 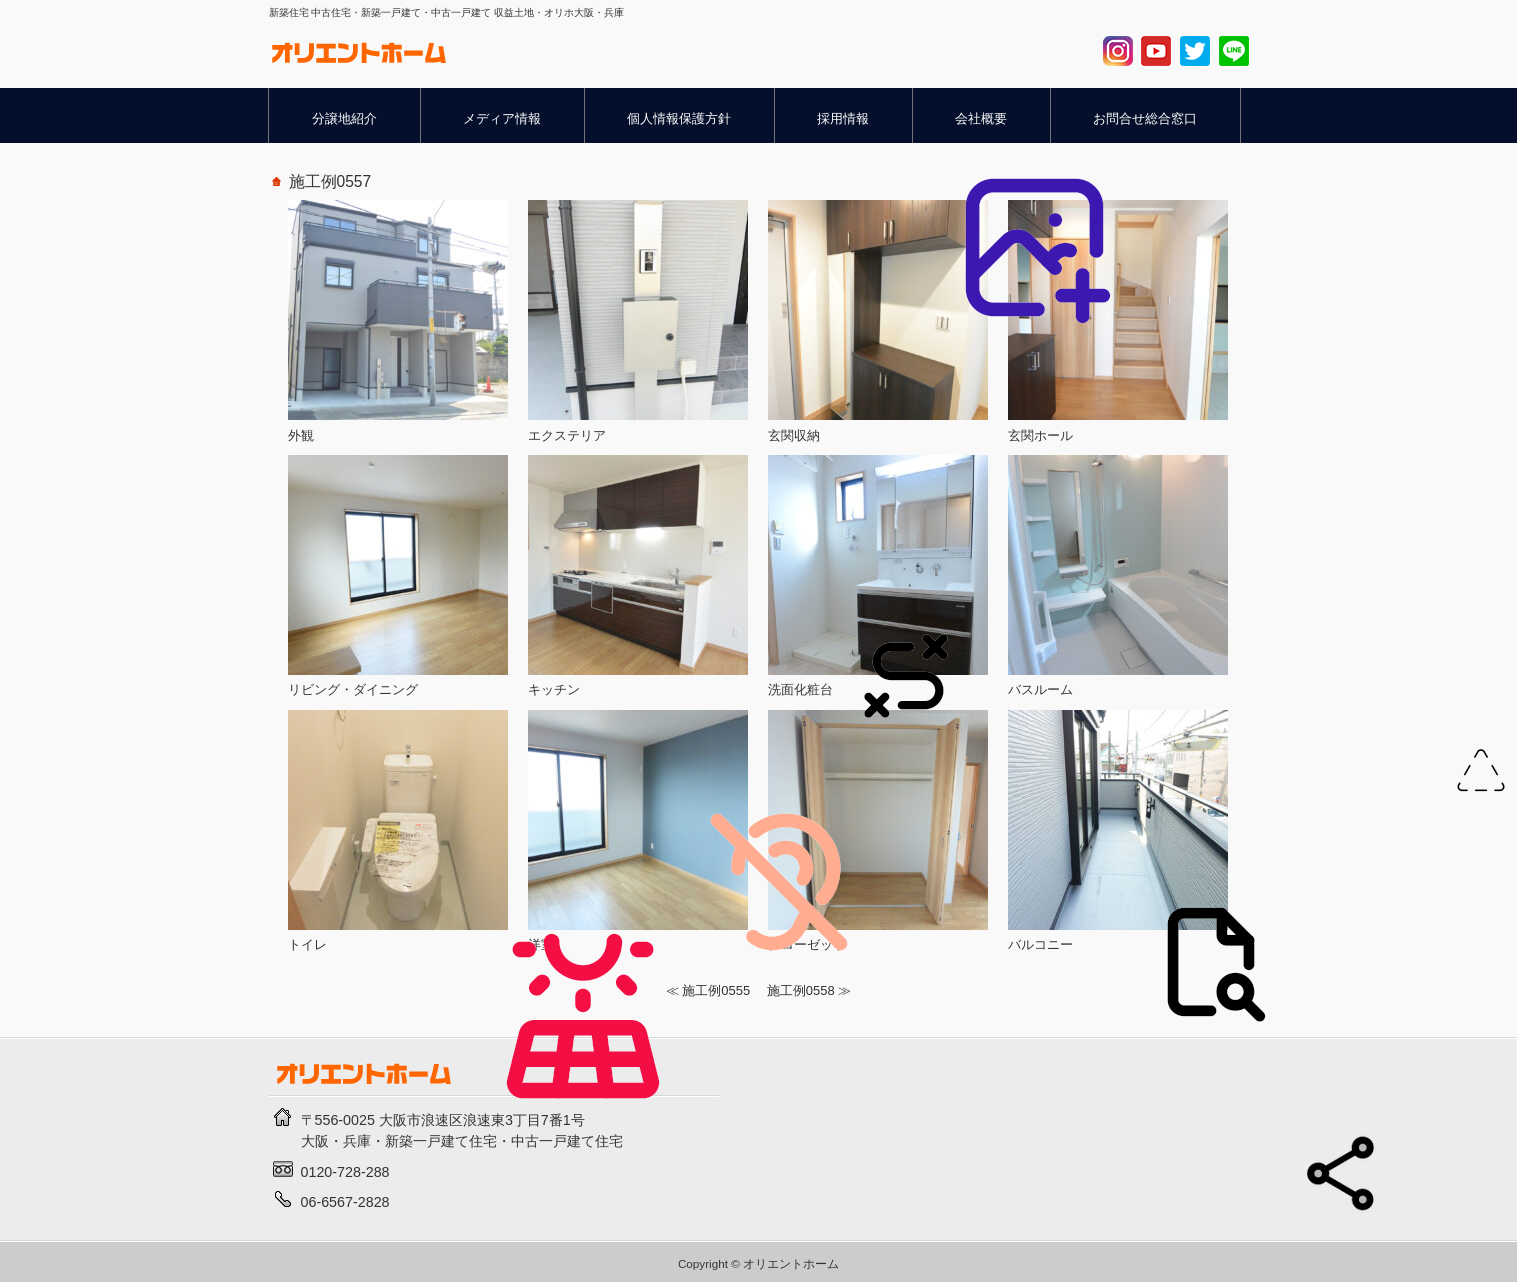 I want to click on add a new photo, so click(x=1034, y=247).